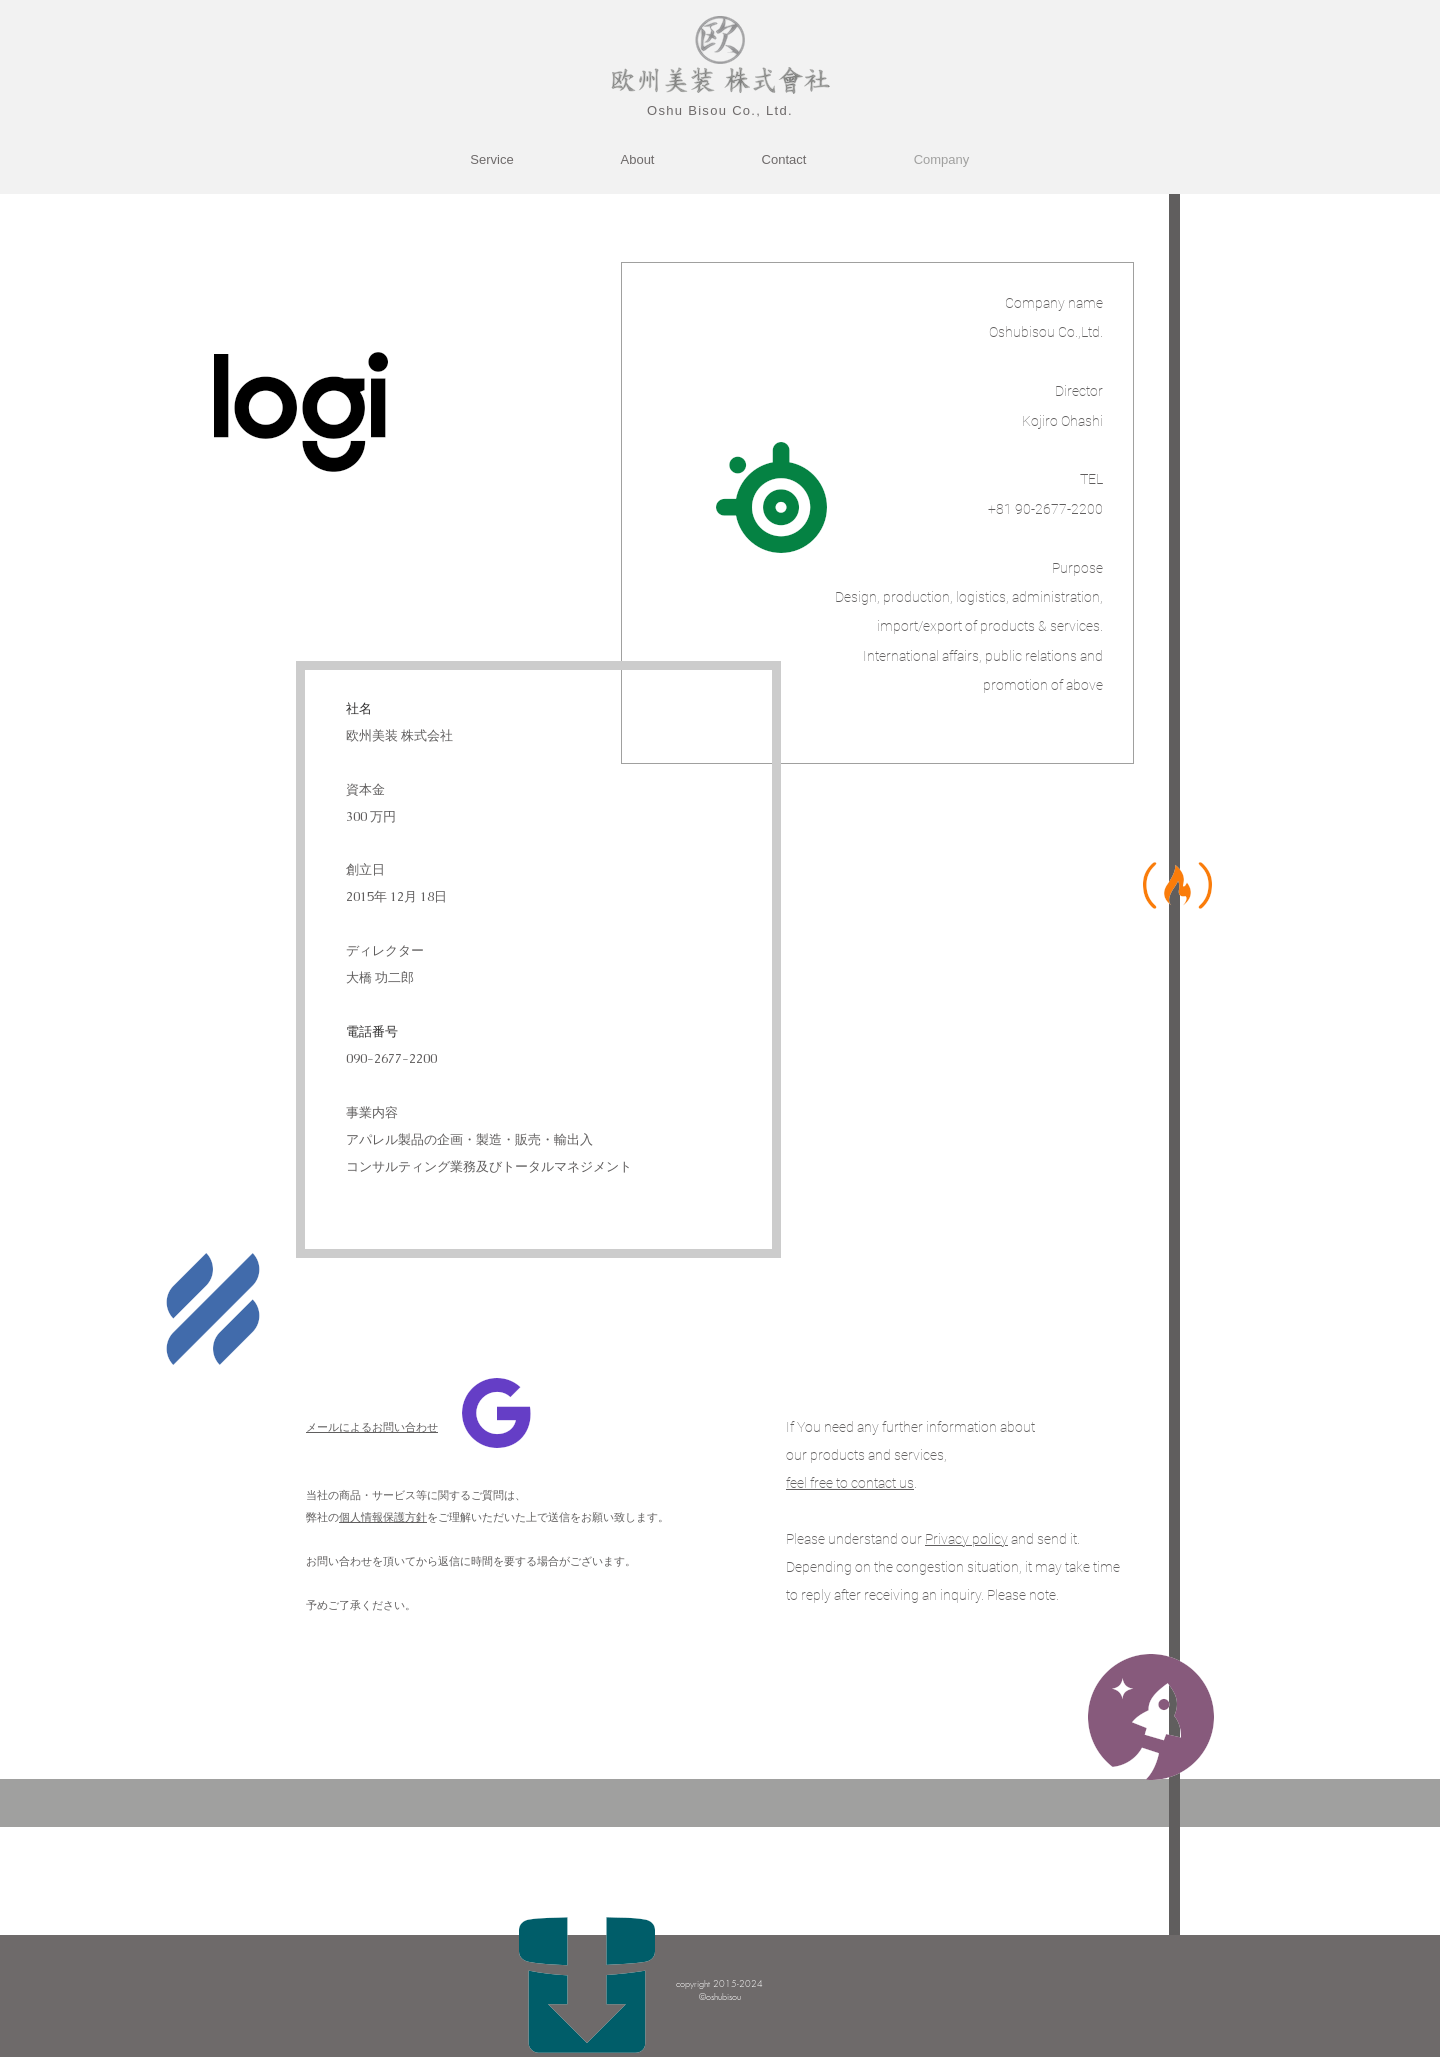 This screenshot has height=2057, width=1440. What do you see at coordinates (497, 1413) in the screenshot?
I see `sign in with Google` at bounding box center [497, 1413].